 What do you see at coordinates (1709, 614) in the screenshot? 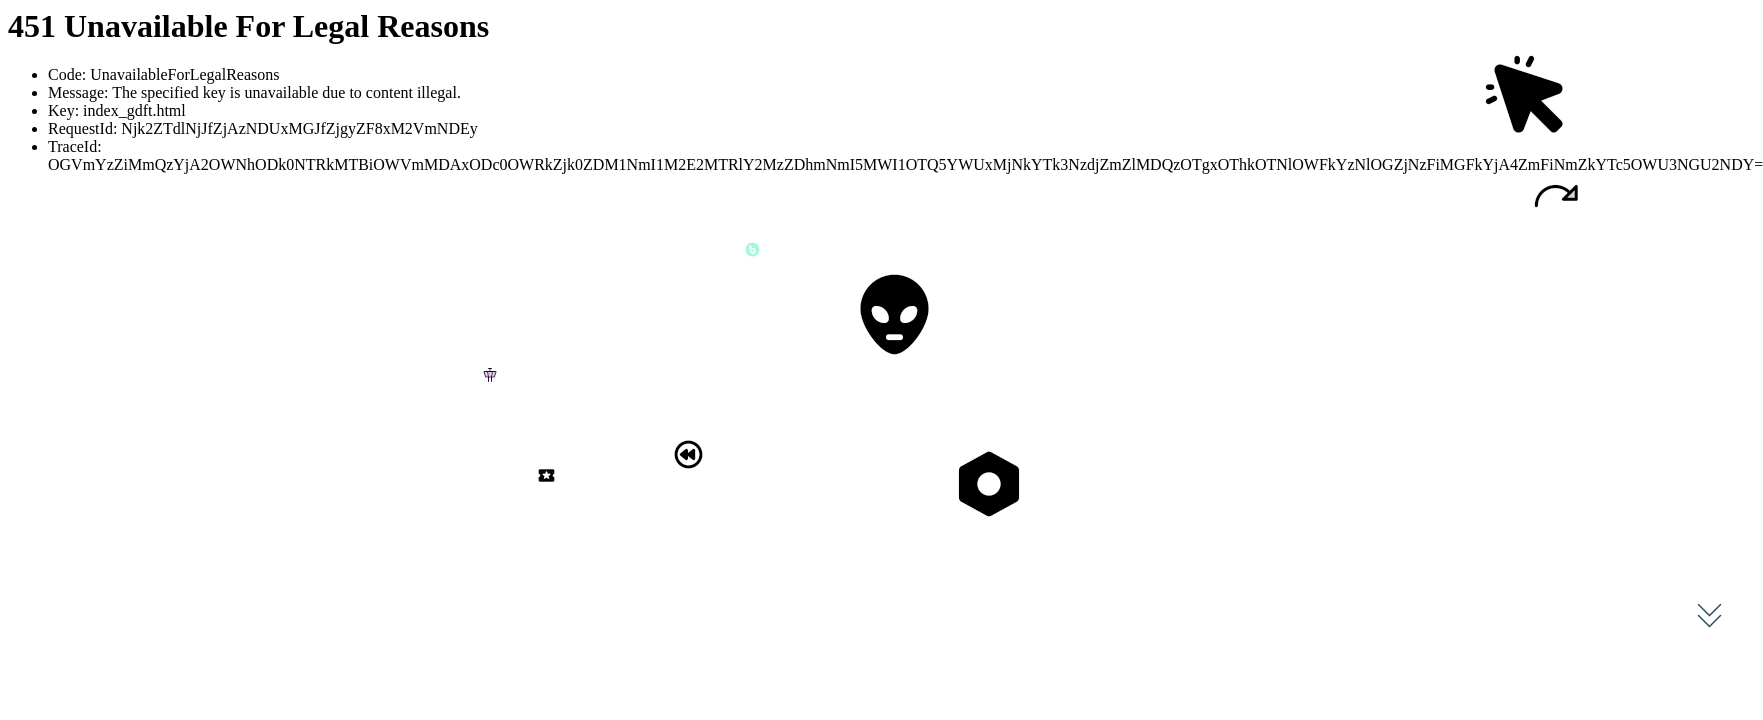
I see `expand to show more content below` at bounding box center [1709, 614].